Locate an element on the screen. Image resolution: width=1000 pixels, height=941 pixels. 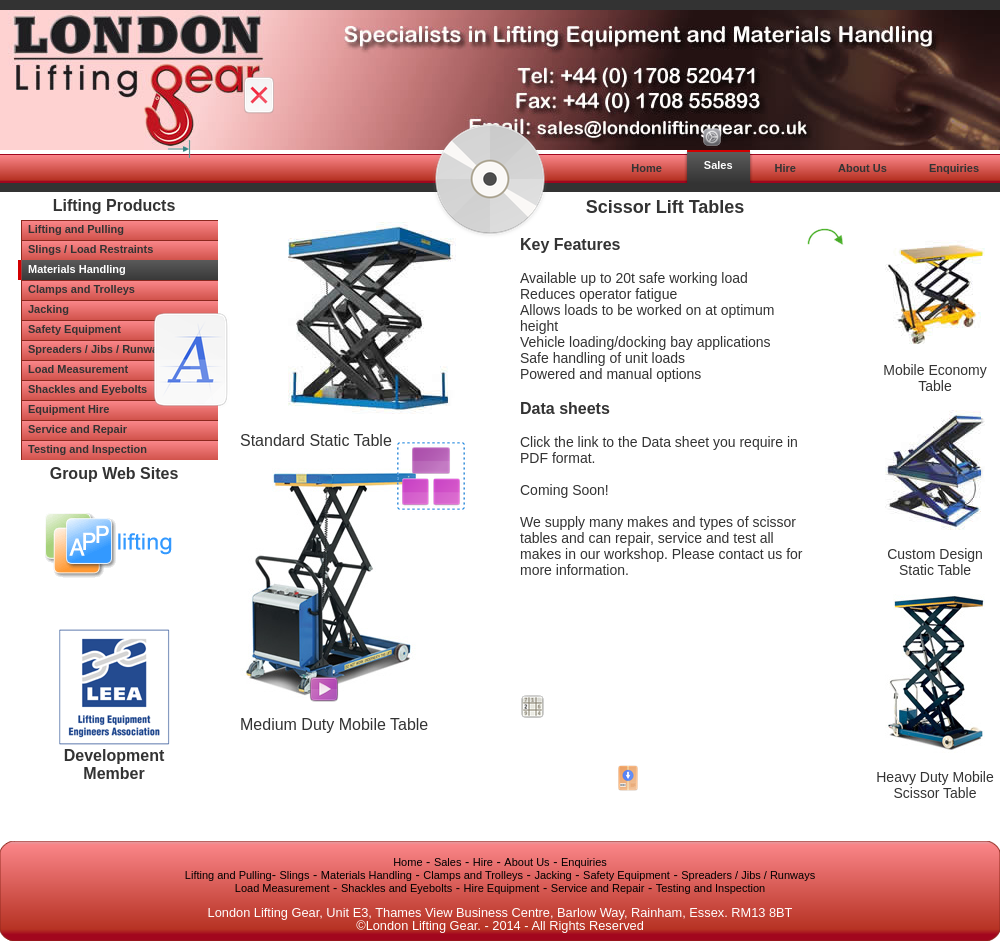
open media player application is located at coordinates (324, 689).